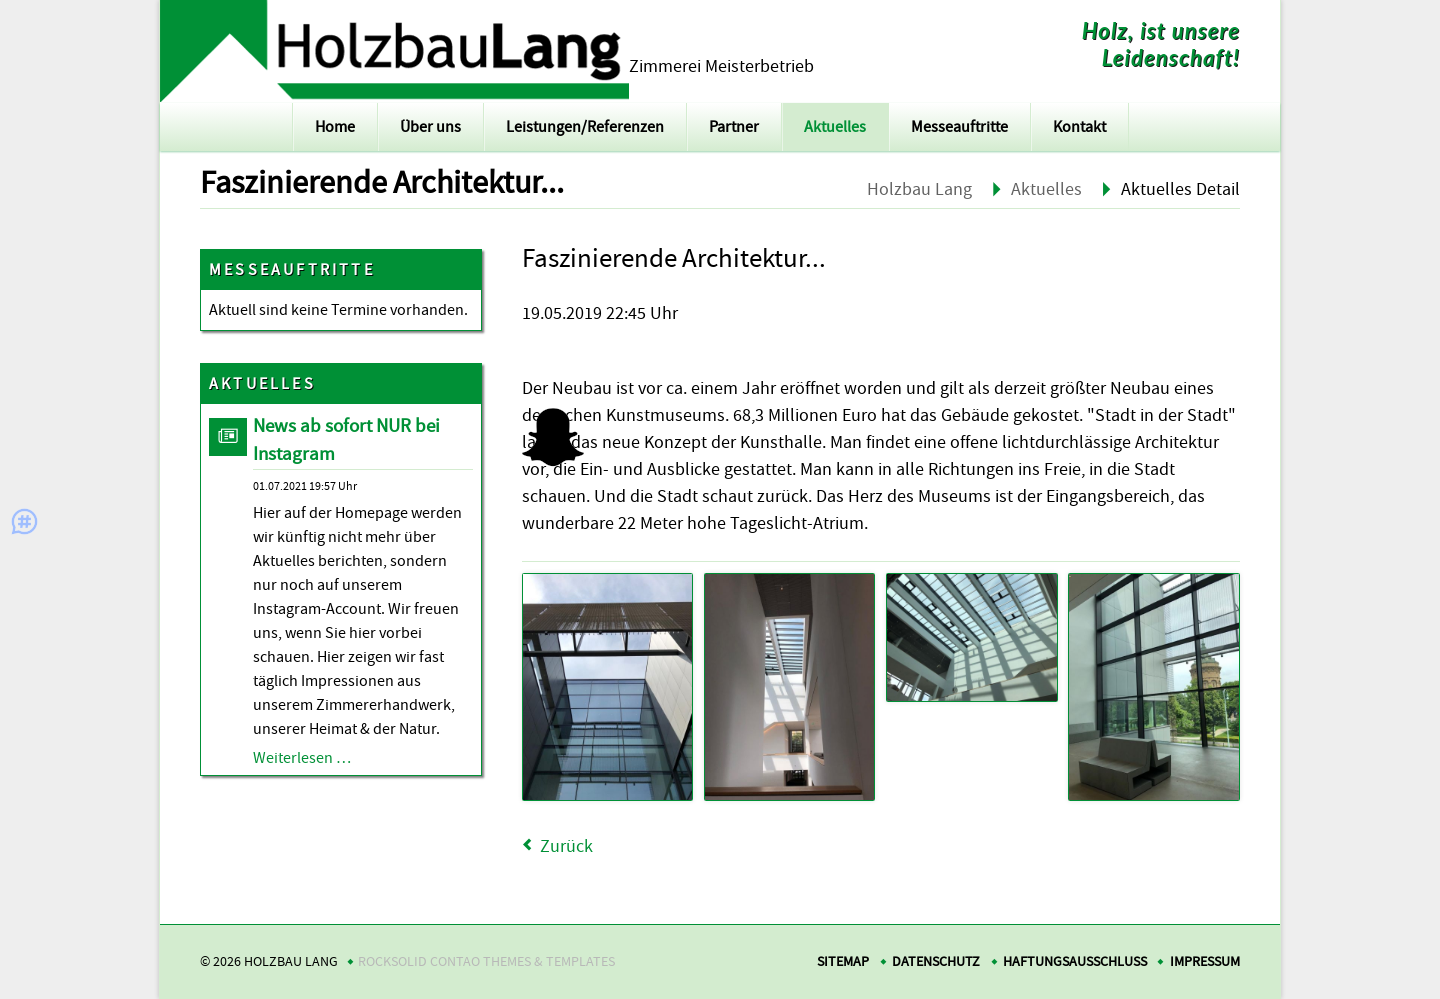  Describe the element at coordinates (553, 436) in the screenshot. I see `open Snapchat app` at that location.